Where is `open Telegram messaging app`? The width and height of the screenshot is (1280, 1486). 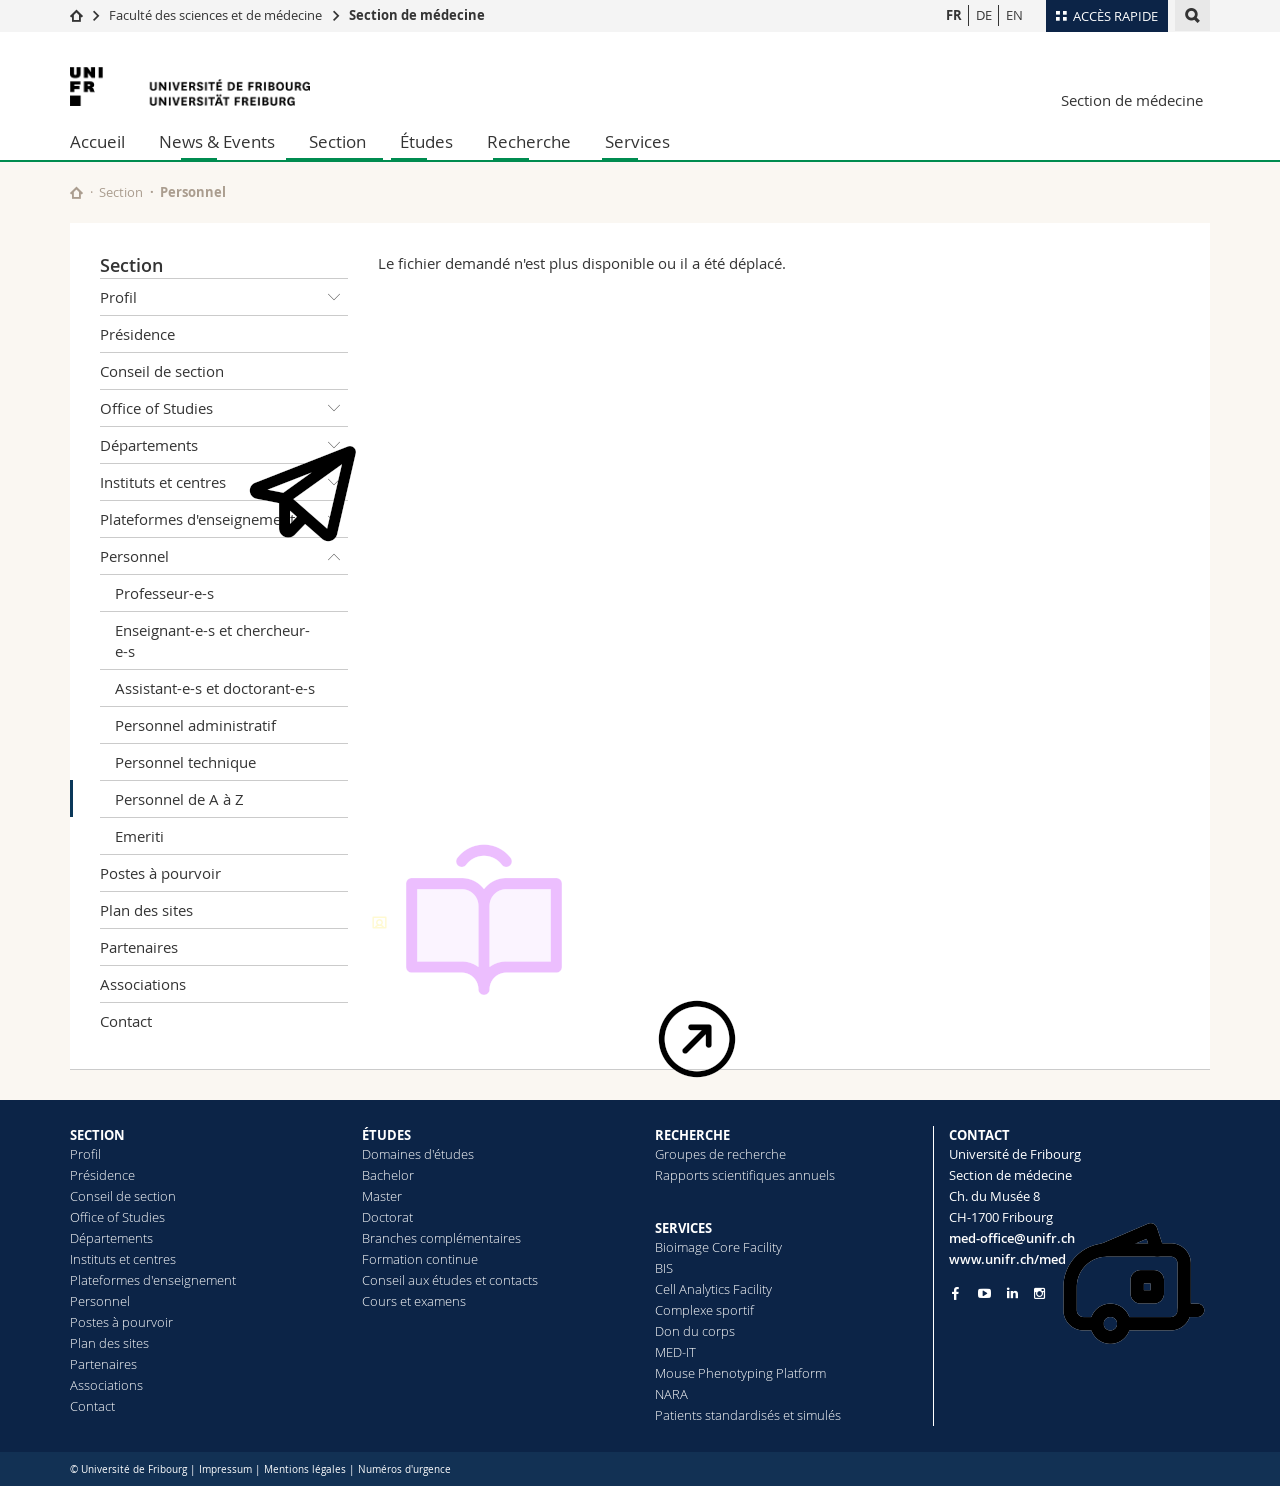
open Telegram messaging app is located at coordinates (306, 495).